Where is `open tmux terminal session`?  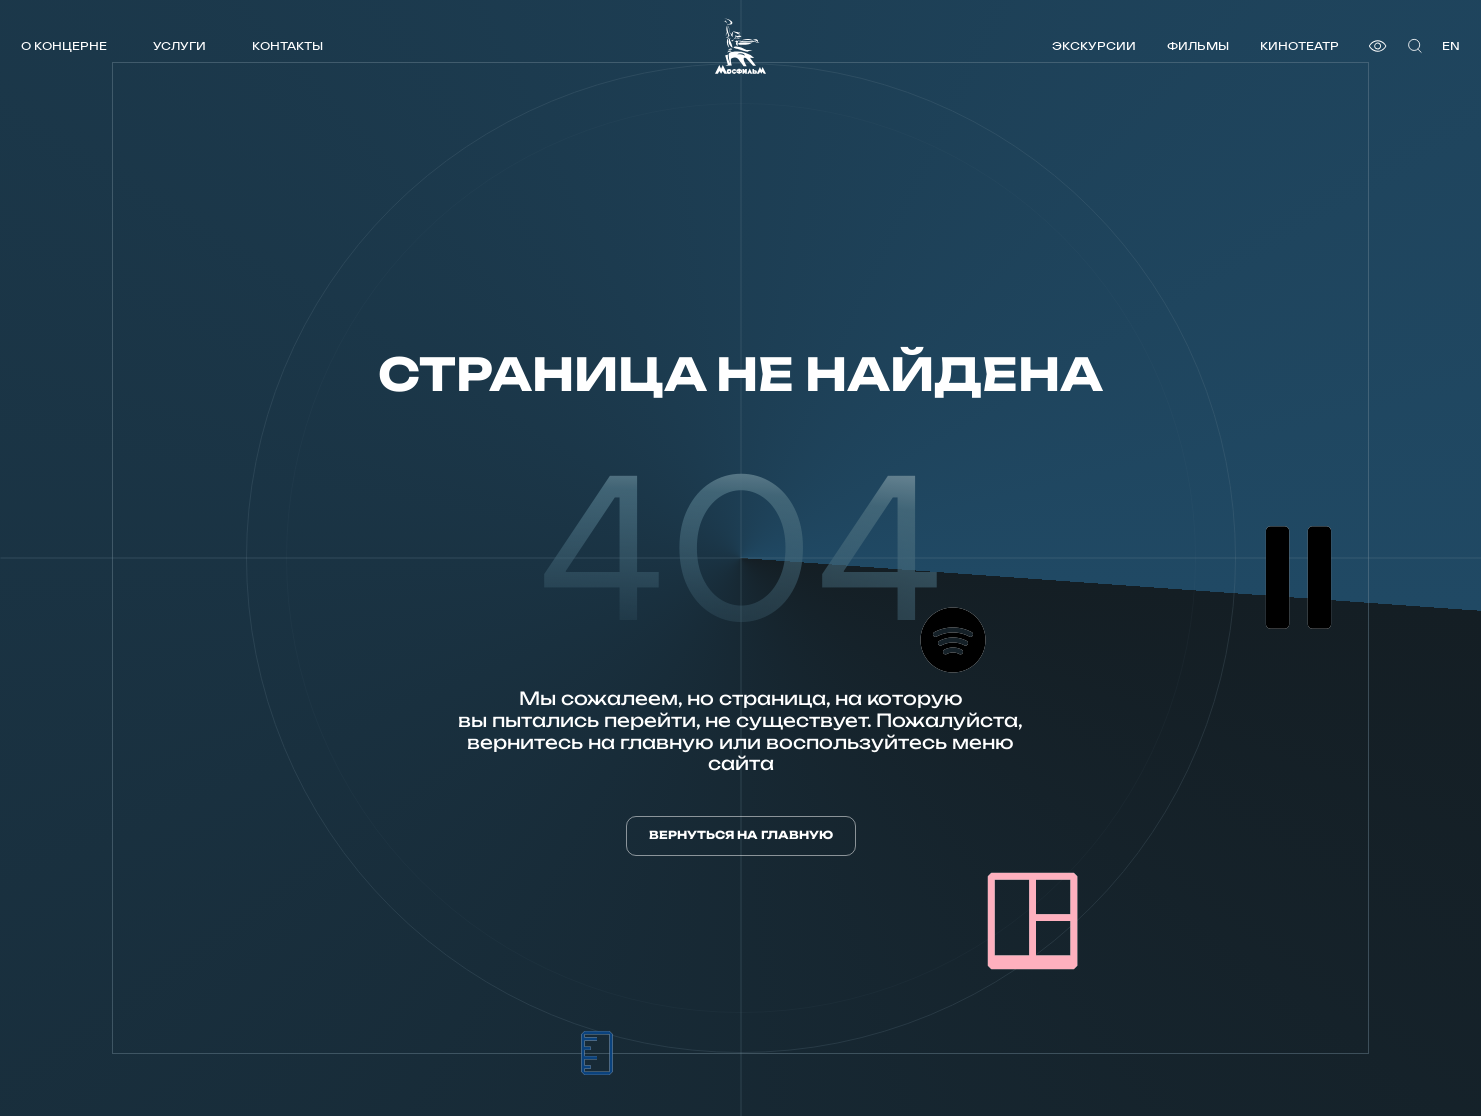
open tmux terminal session is located at coordinates (1036, 921).